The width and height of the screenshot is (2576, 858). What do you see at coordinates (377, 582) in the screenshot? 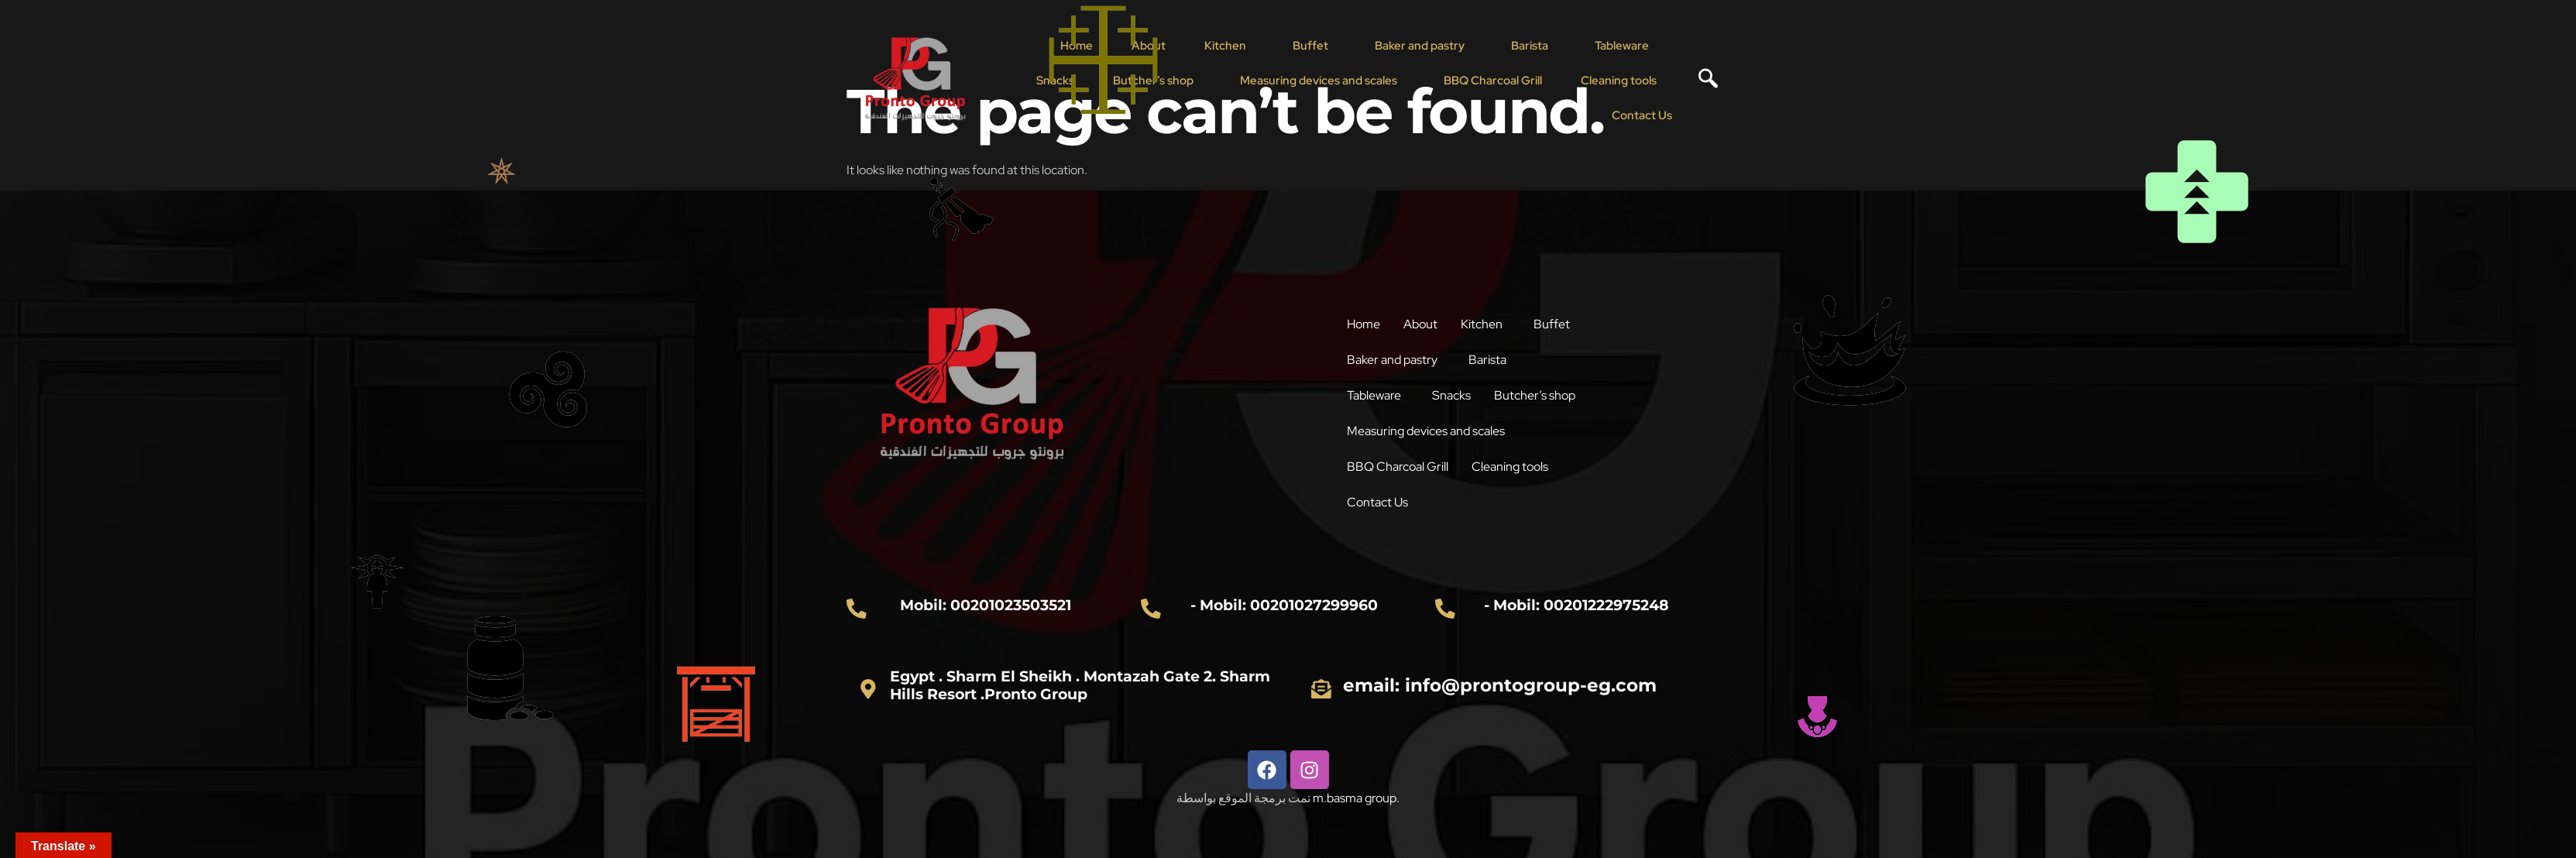
I see `activate rear shield or defensive aura ability` at bounding box center [377, 582].